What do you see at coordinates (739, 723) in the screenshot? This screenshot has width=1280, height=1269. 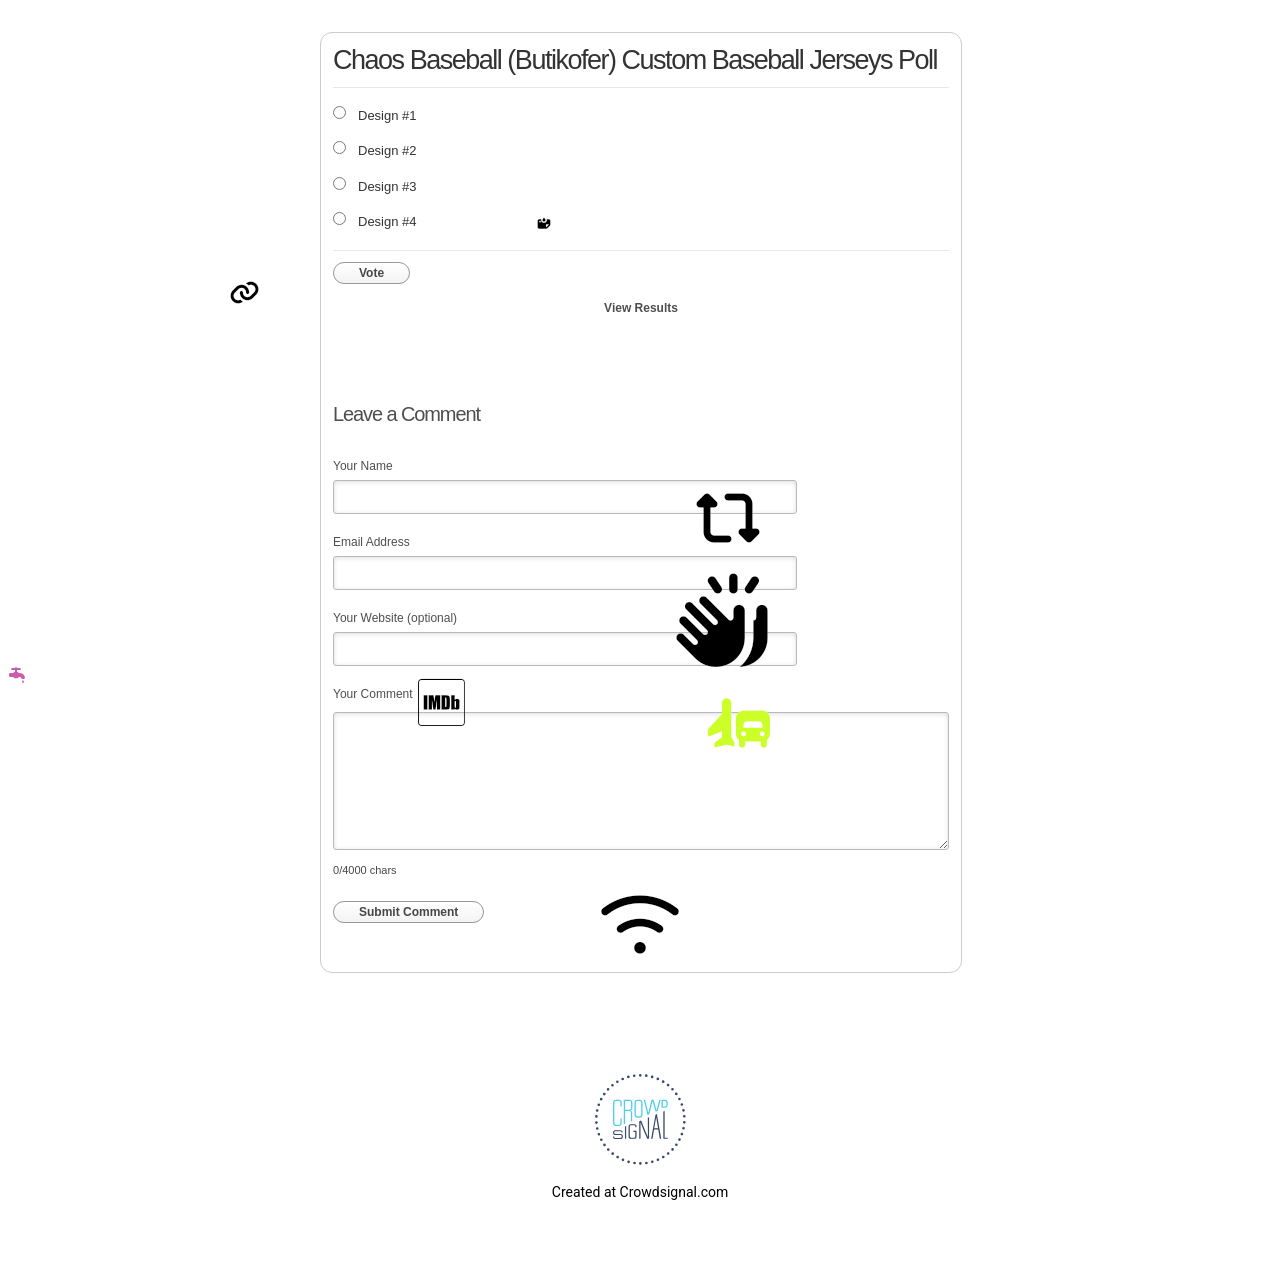 I see `select shipping method for your order` at bounding box center [739, 723].